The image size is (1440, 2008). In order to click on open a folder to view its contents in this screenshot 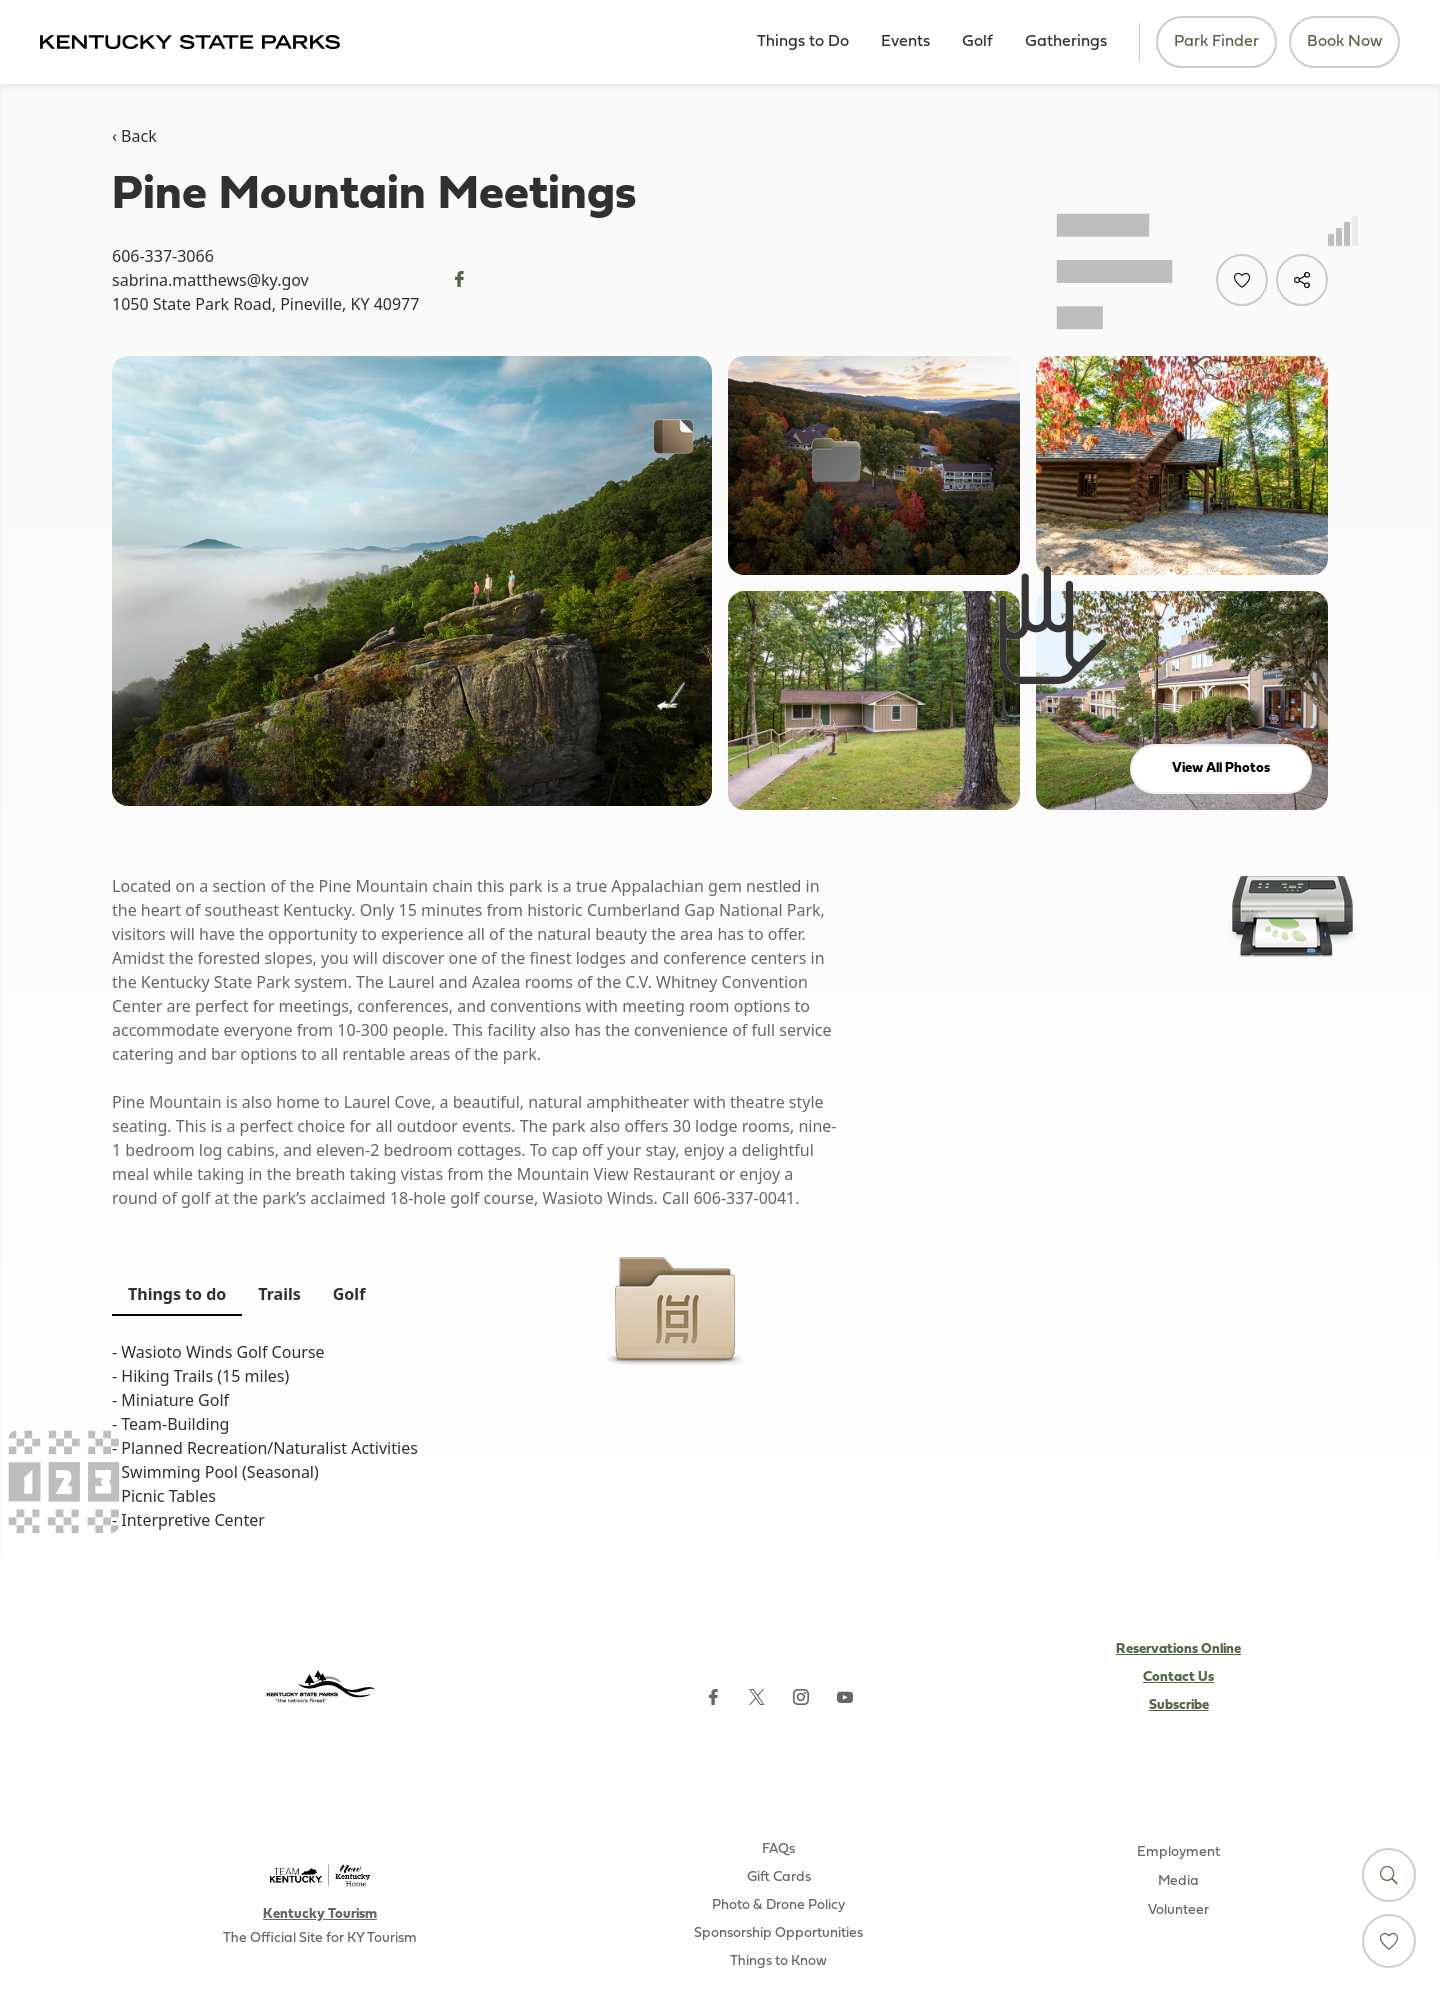, I will do `click(836, 460)`.